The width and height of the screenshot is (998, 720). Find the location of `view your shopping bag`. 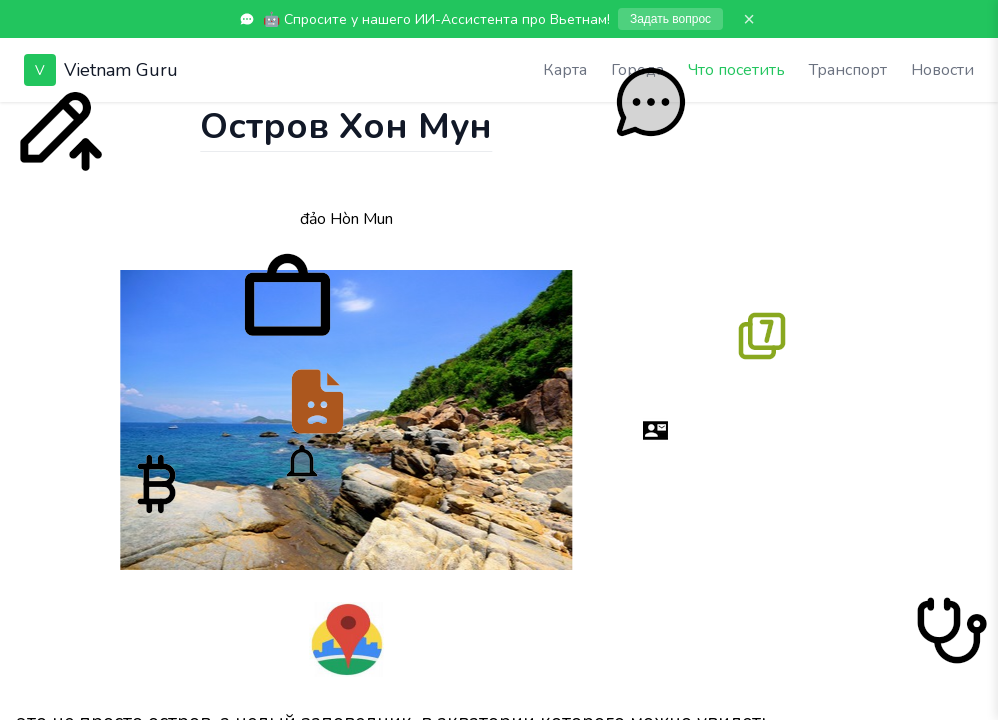

view your shopping bag is located at coordinates (287, 299).